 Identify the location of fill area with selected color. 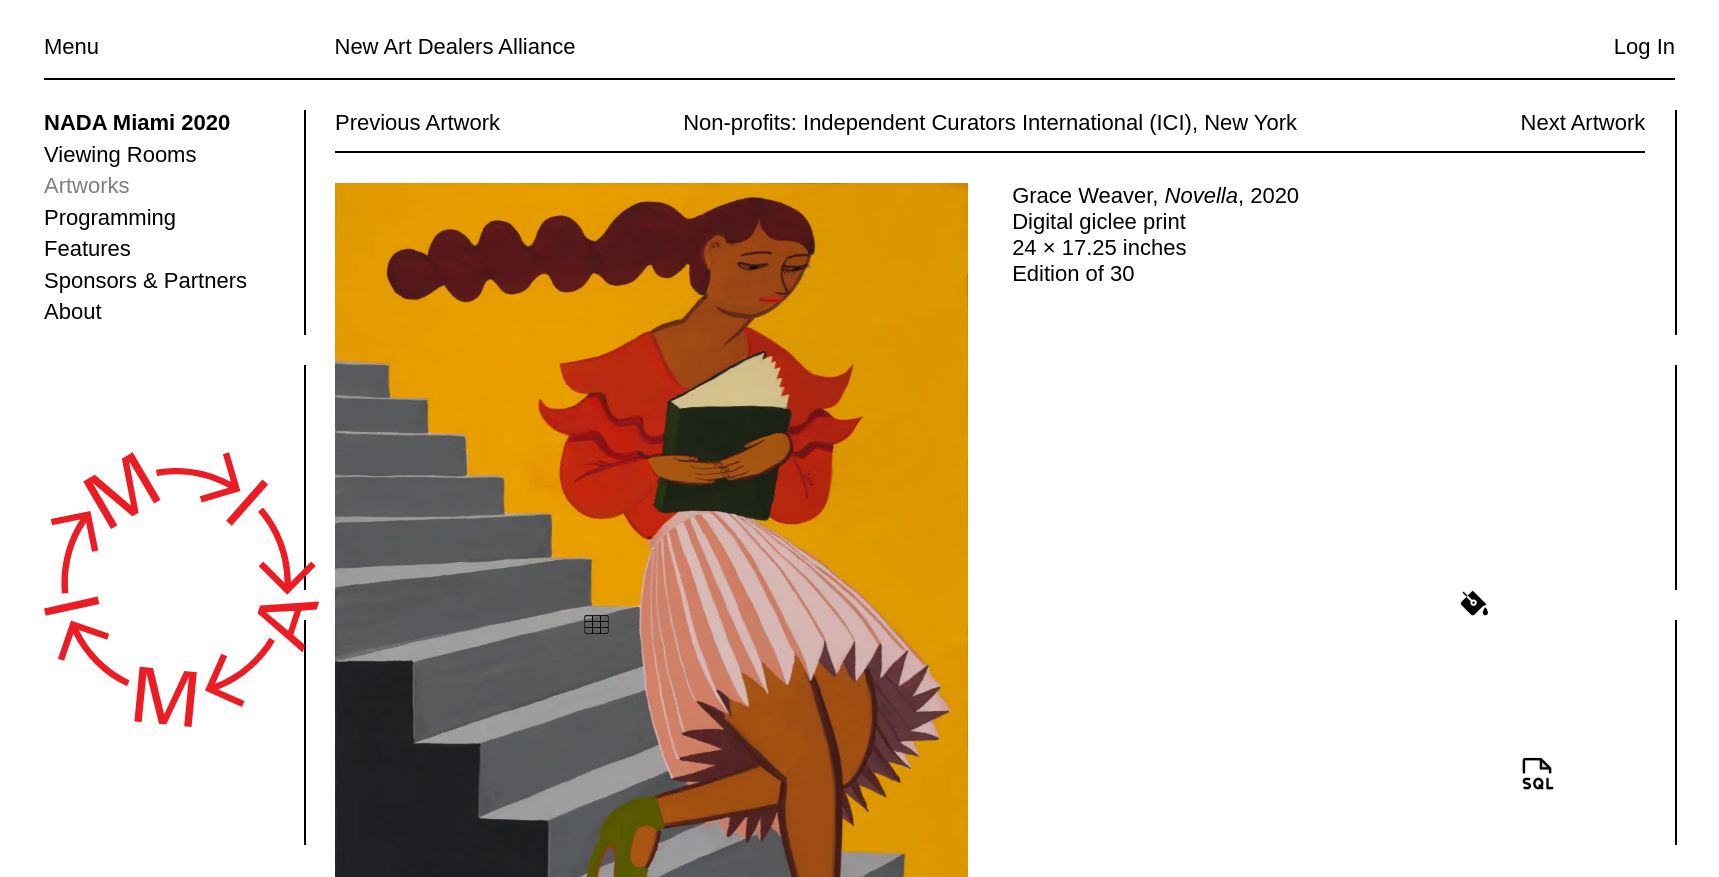
(1474, 604).